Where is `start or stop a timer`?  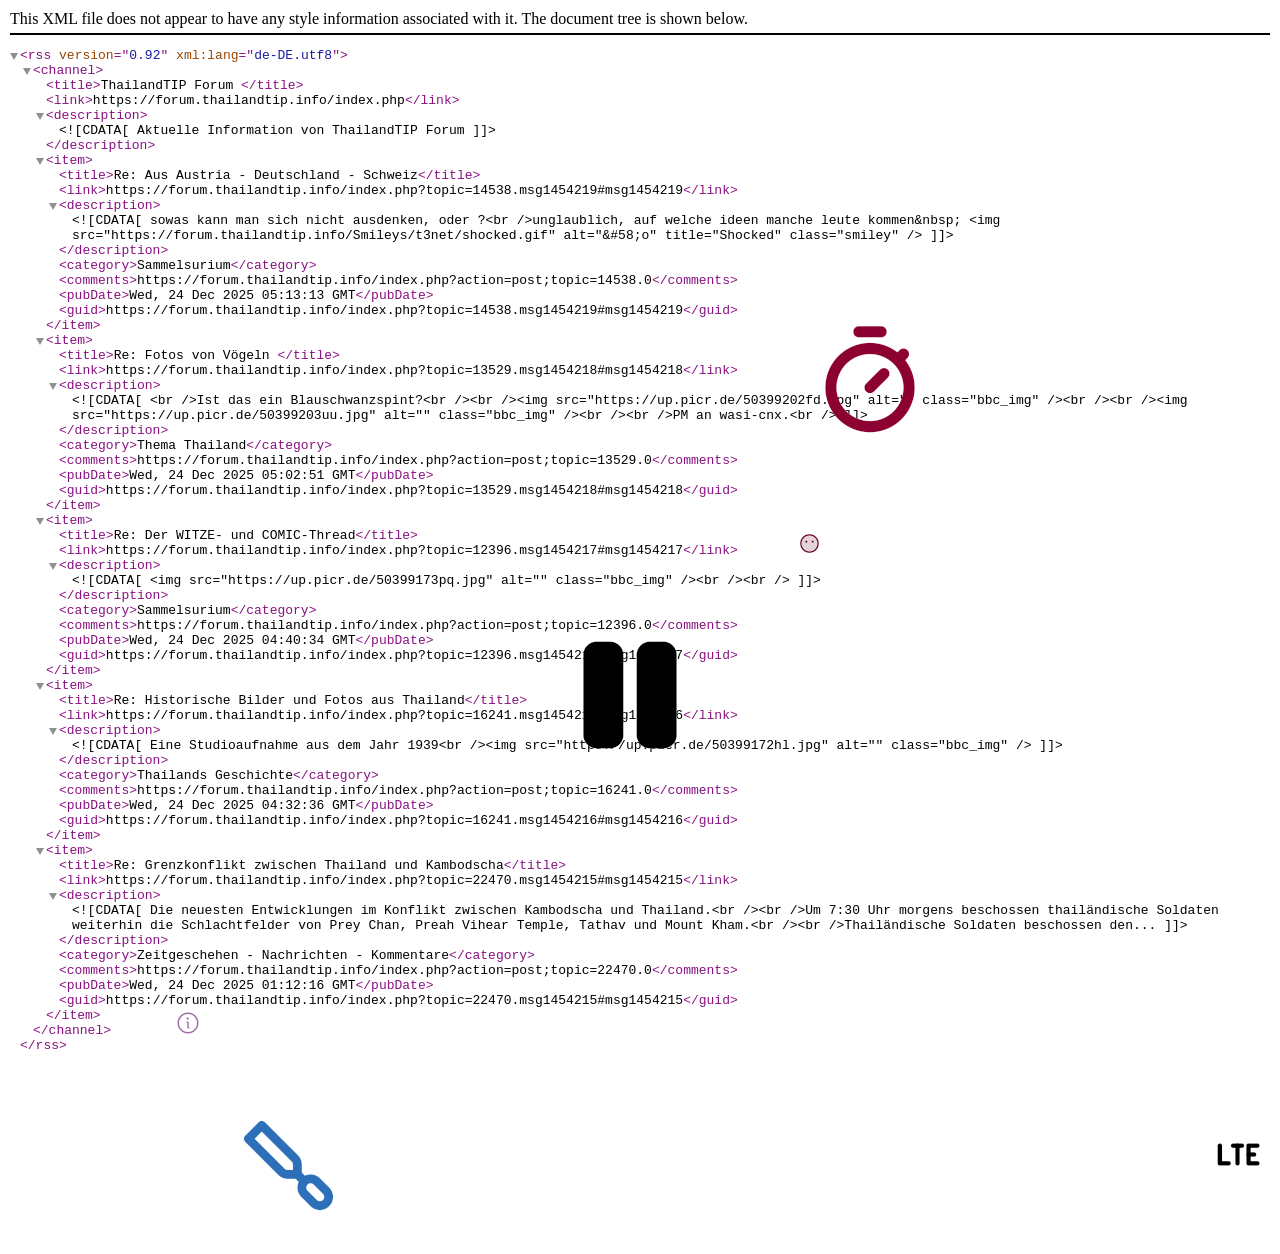 start or stop a timer is located at coordinates (870, 382).